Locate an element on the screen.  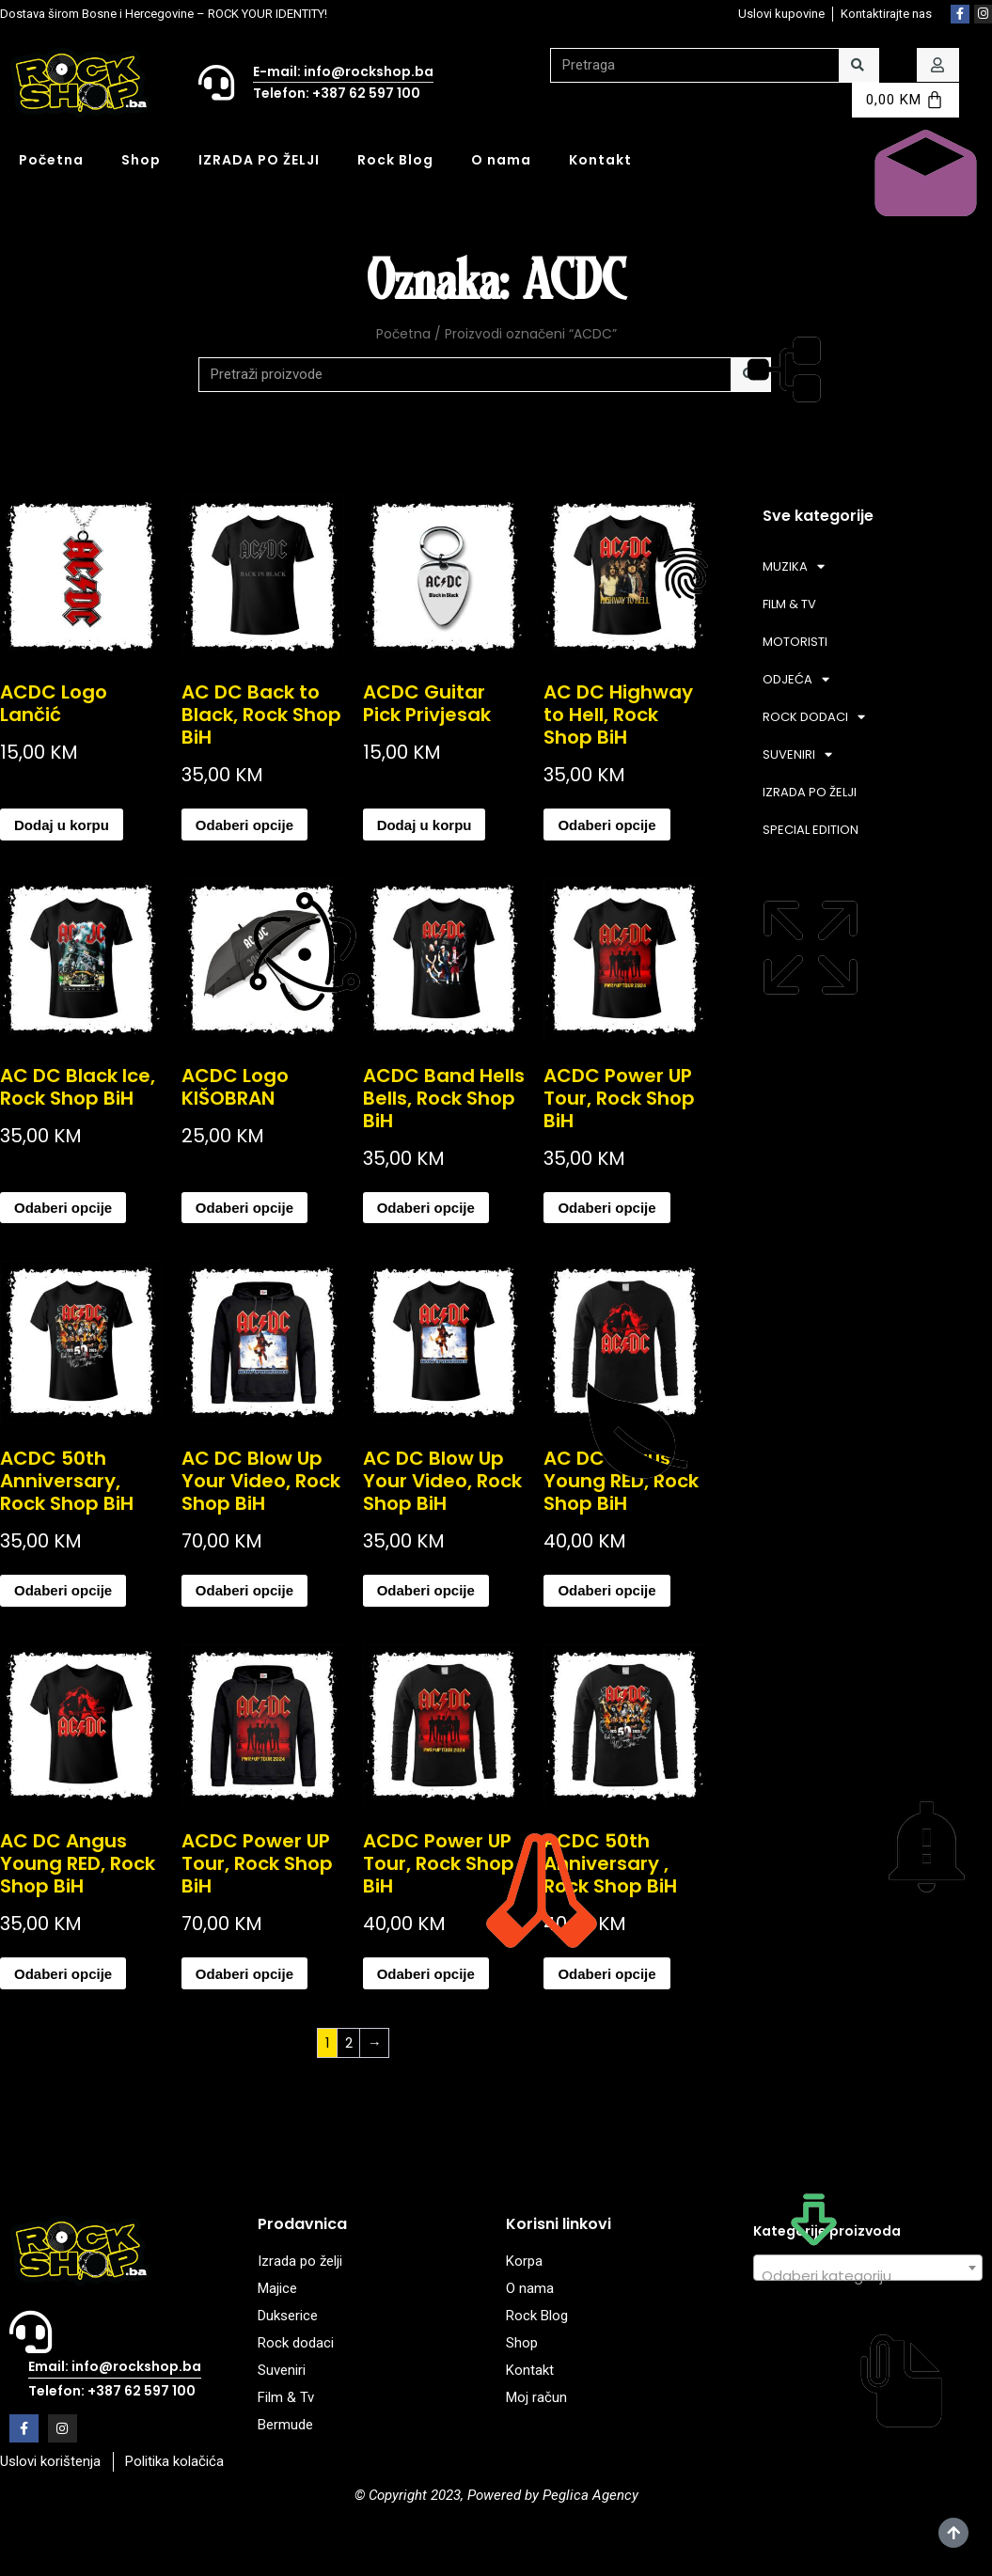
attach a file or document is located at coordinates (901, 2380).